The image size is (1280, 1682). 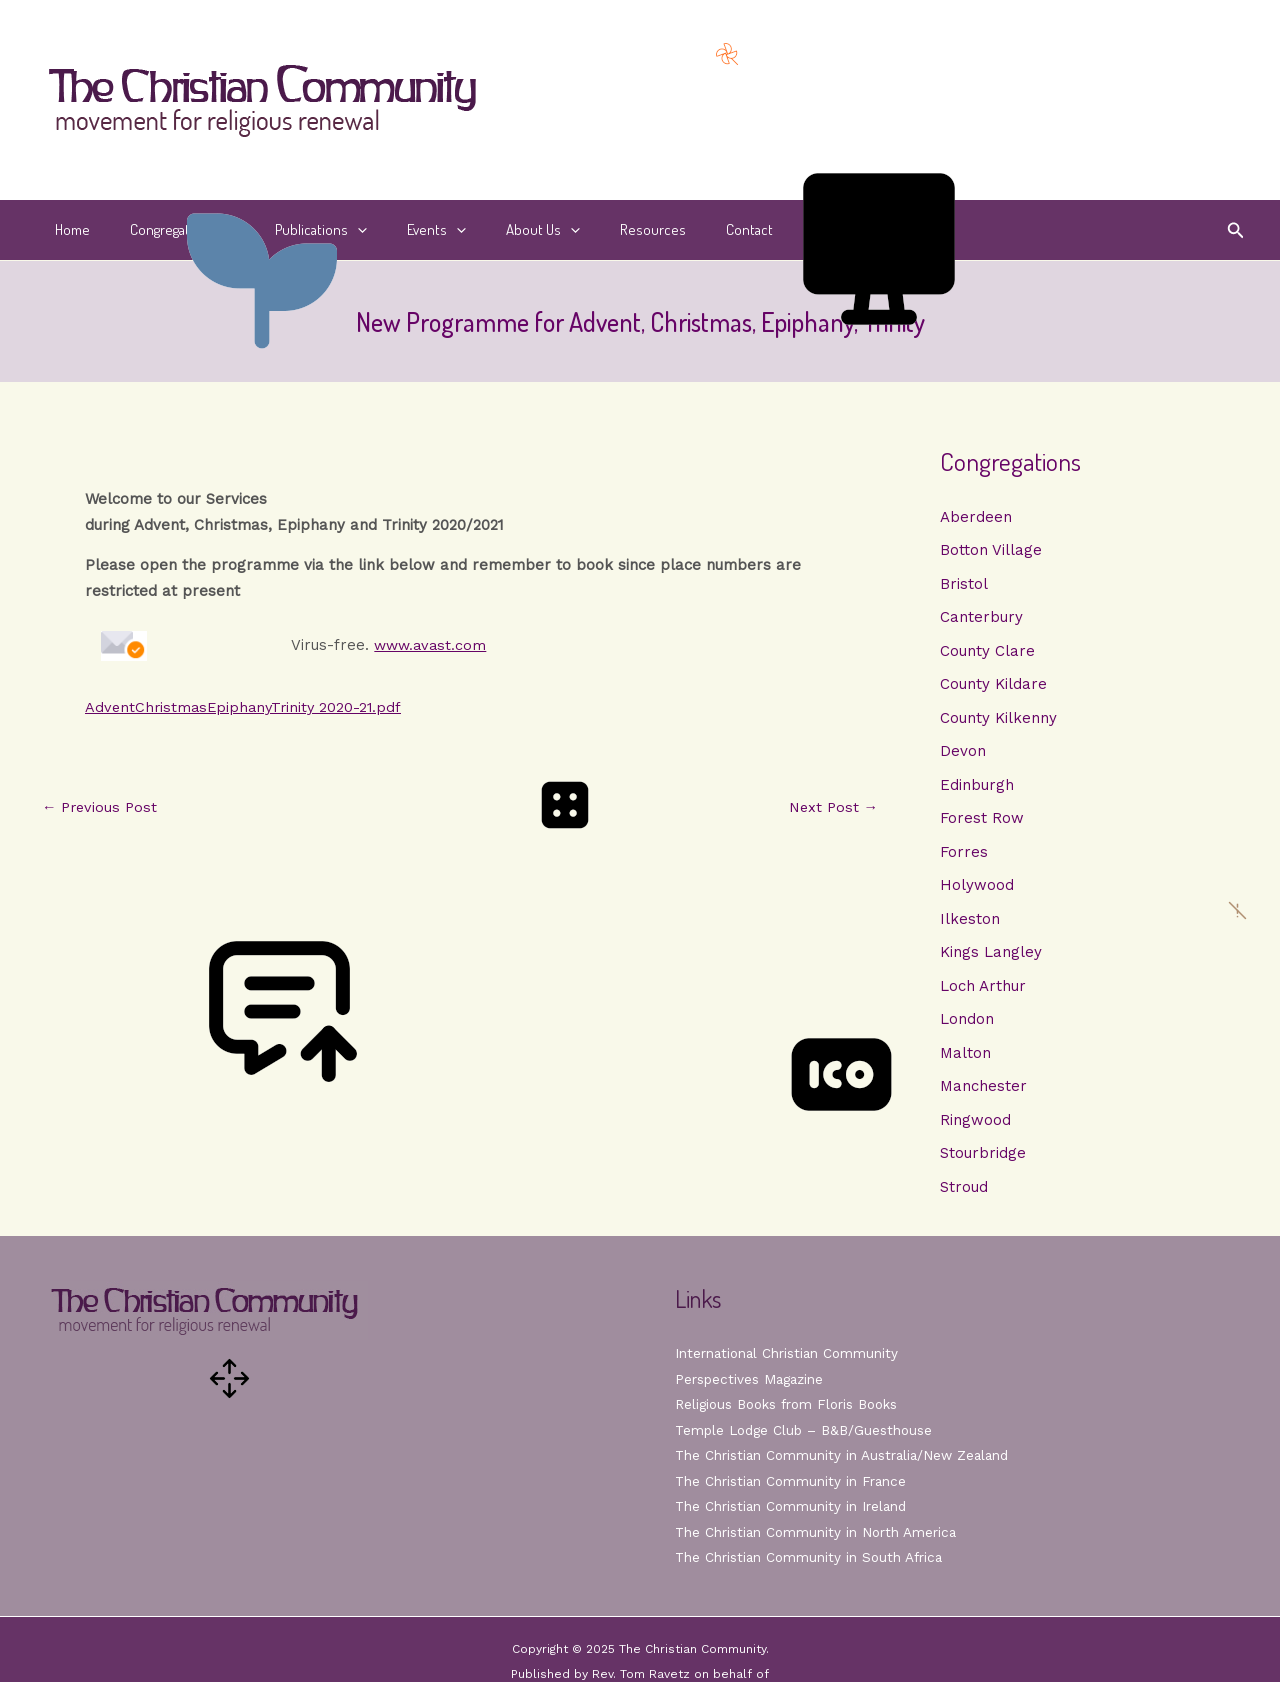 I want to click on send or submit a message, so click(x=279, y=1004).